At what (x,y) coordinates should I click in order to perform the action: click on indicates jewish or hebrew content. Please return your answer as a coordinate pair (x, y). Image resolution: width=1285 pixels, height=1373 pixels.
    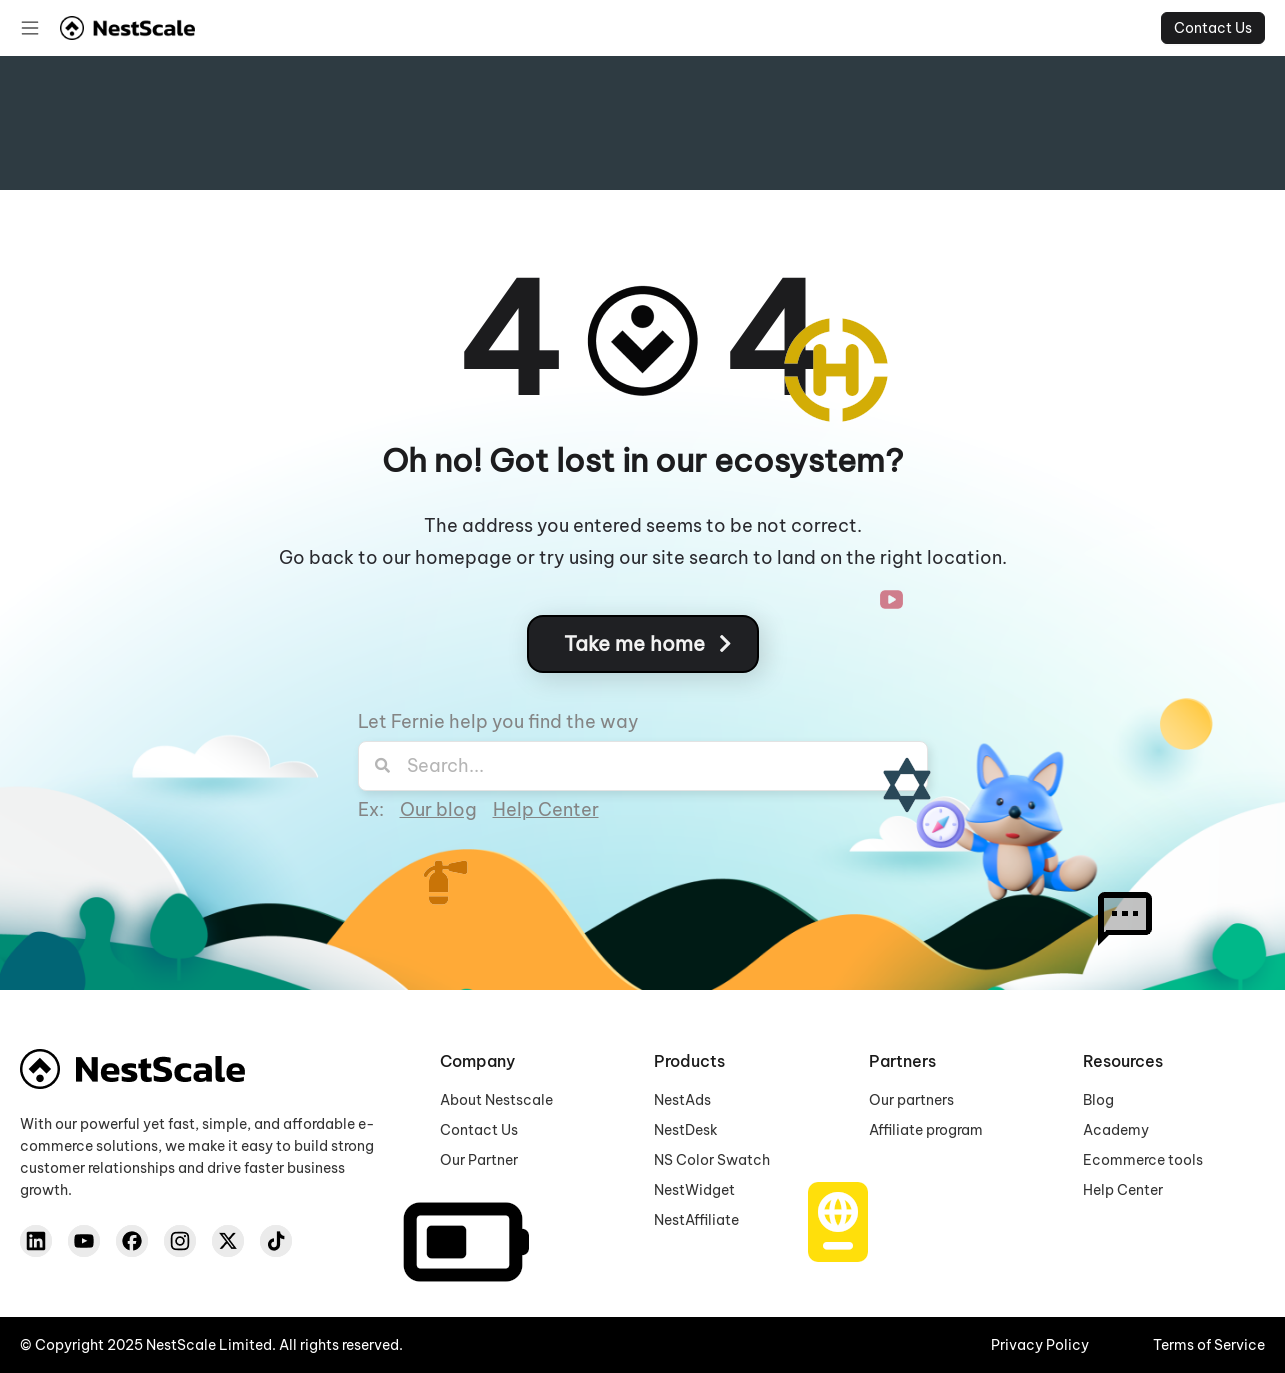
    Looking at the image, I should click on (907, 785).